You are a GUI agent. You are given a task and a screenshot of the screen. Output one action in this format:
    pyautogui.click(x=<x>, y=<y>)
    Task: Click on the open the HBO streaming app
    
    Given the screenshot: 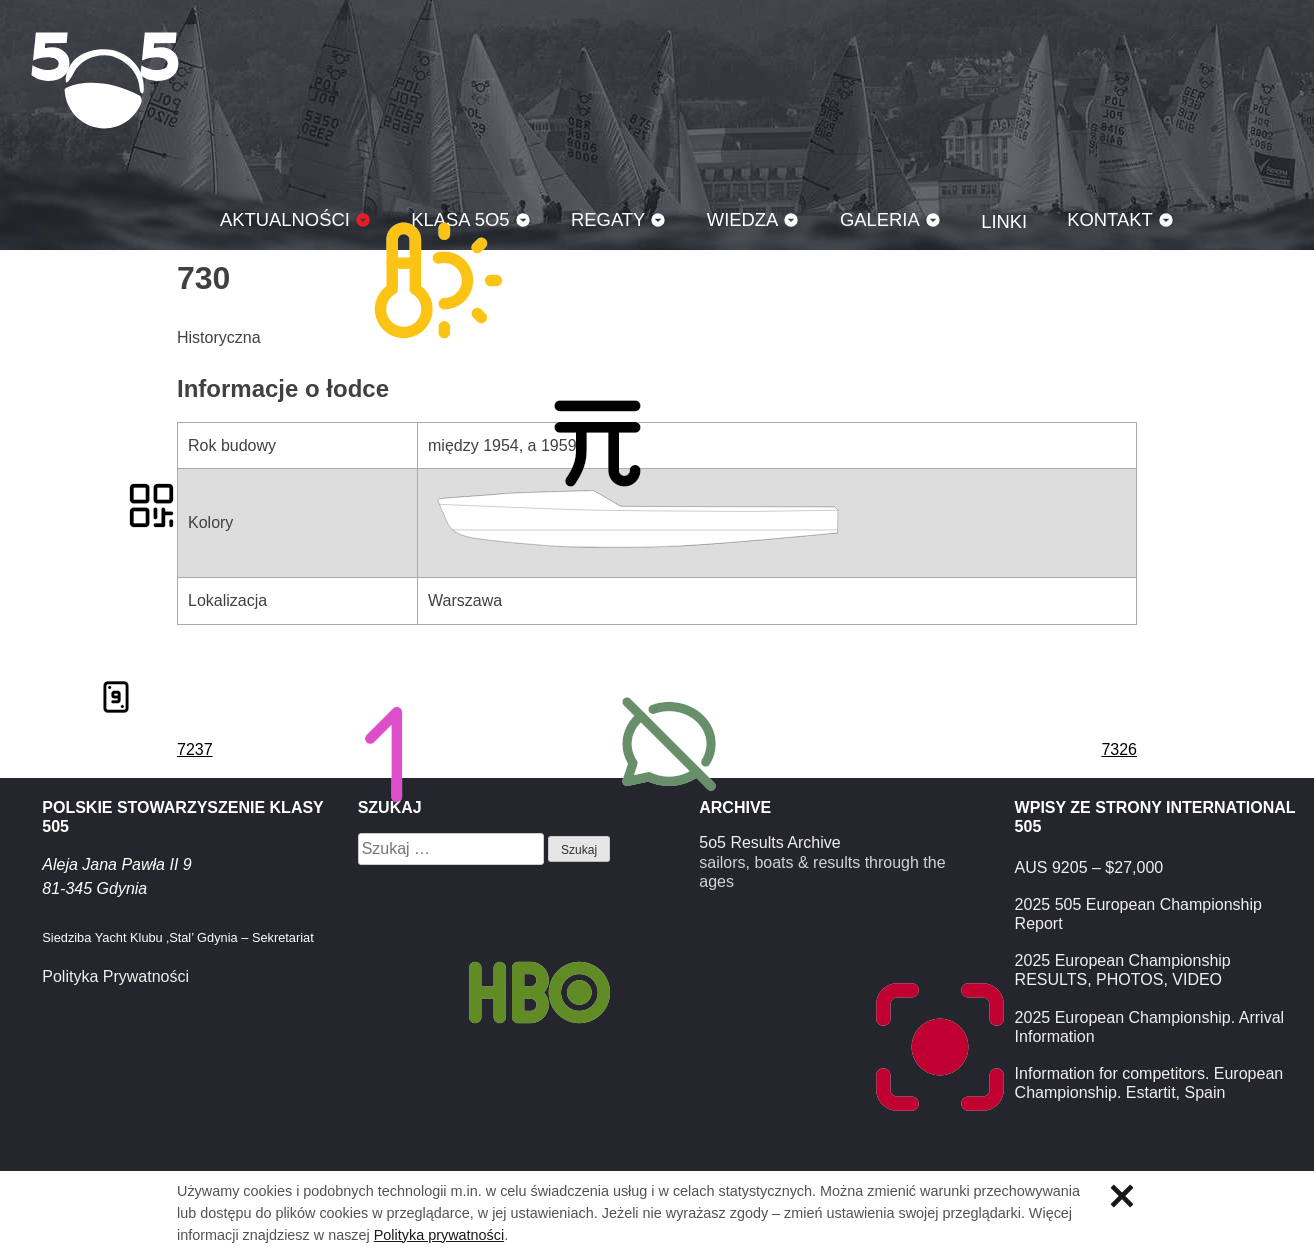 What is the action you would take?
    pyautogui.click(x=536, y=992)
    